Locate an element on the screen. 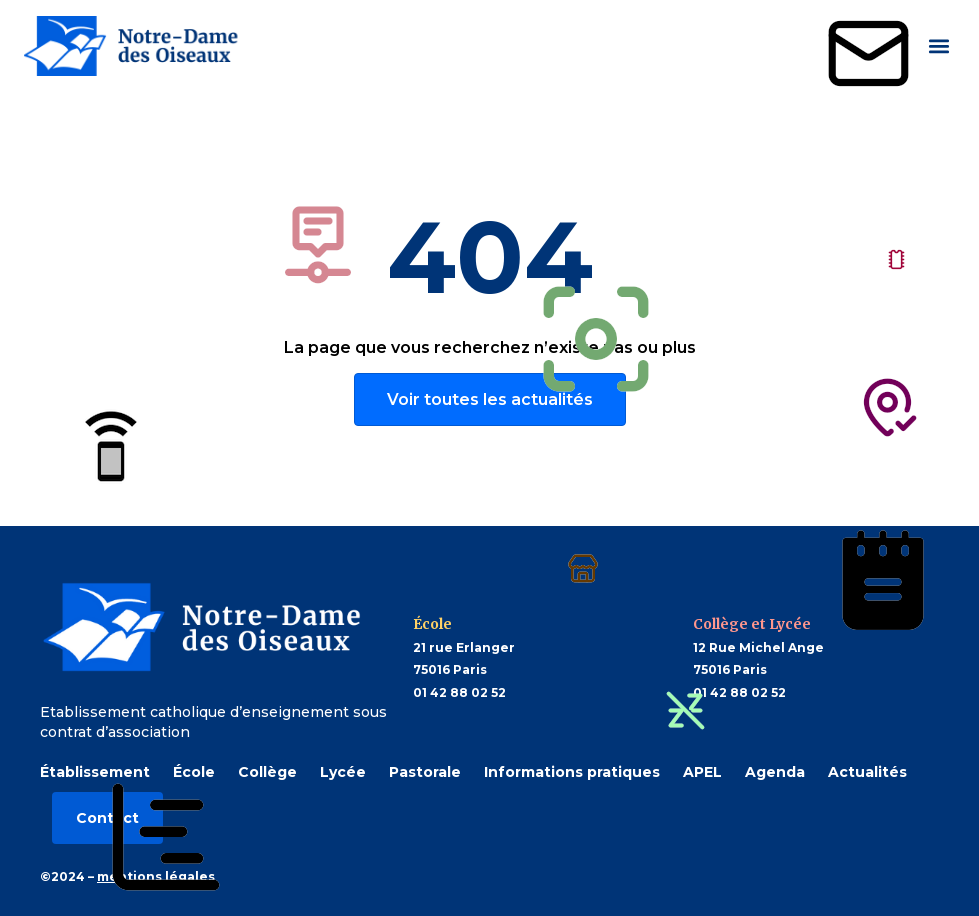 This screenshot has height=916, width=979. open your email inbox is located at coordinates (868, 53).